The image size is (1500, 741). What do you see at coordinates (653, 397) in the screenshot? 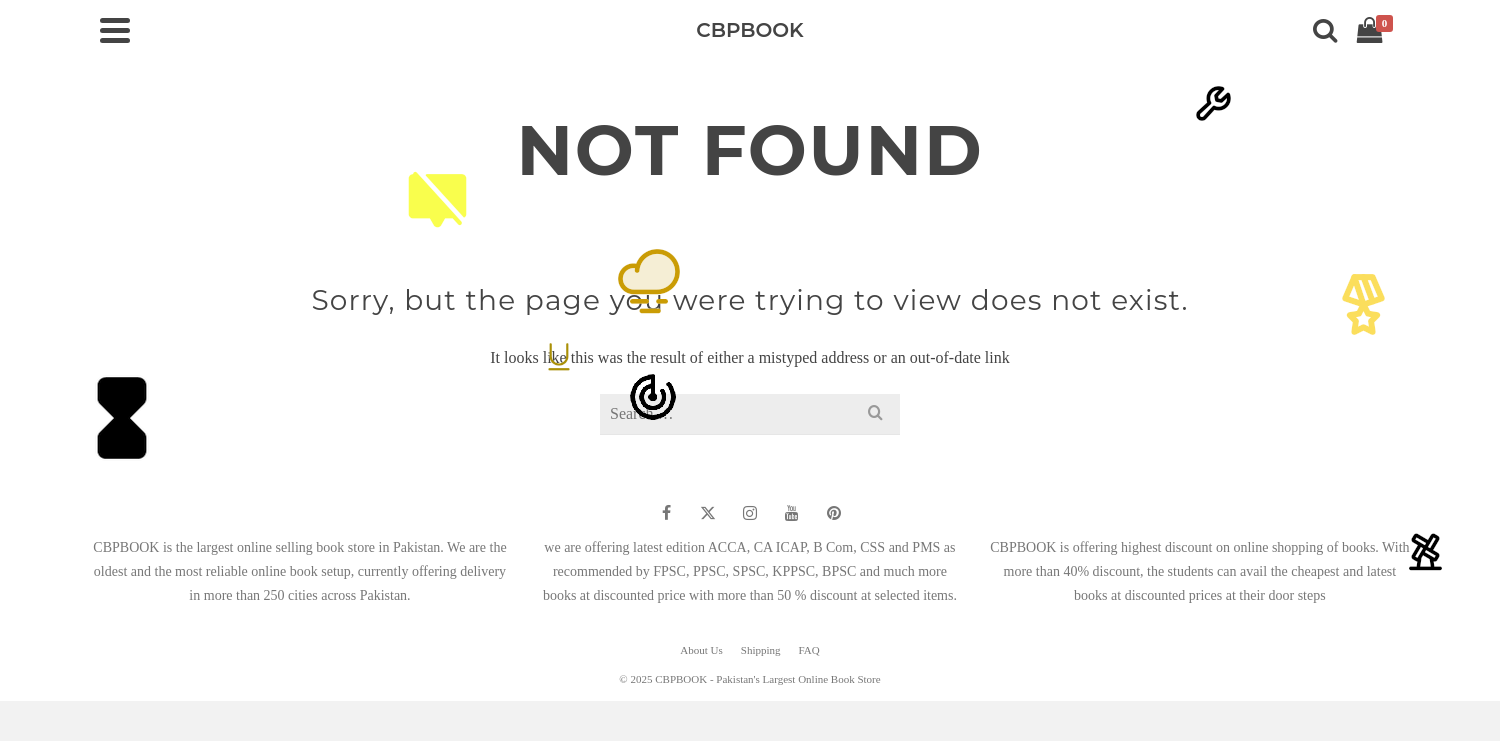
I see `track changes or revisions in a document` at bounding box center [653, 397].